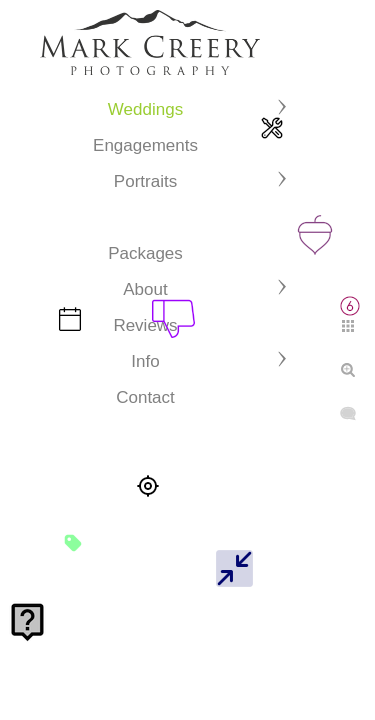 The image size is (375, 720). Describe the element at coordinates (173, 316) in the screenshot. I see `dislike or downvote content` at that location.